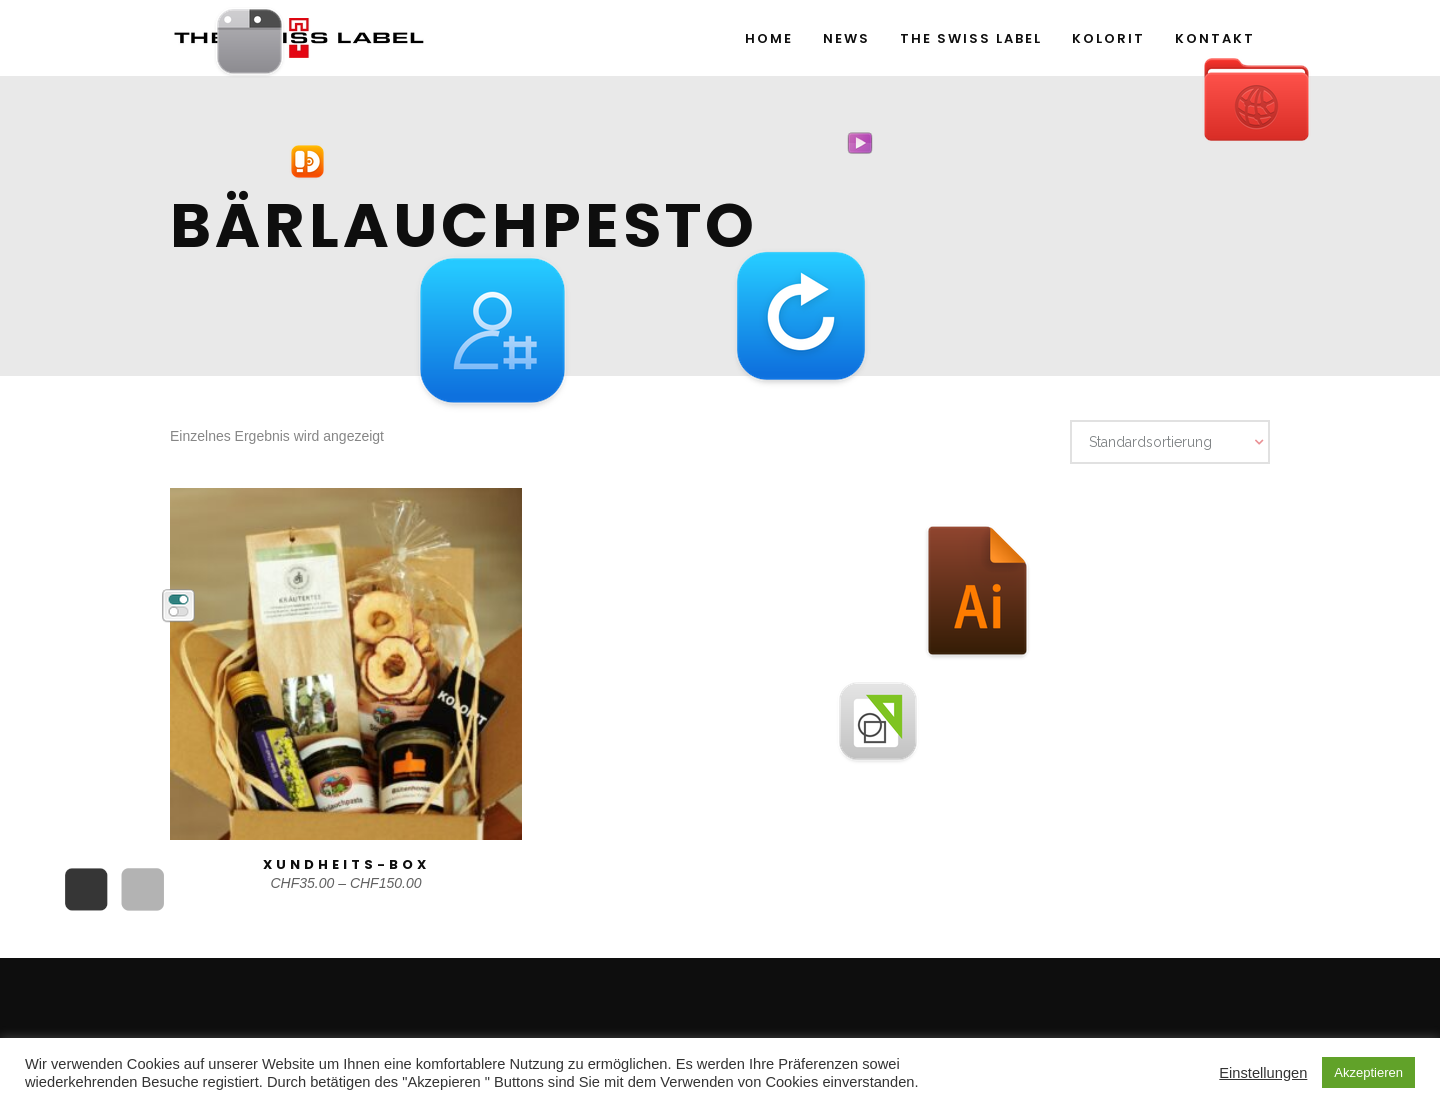 This screenshot has height=1107, width=1440. What do you see at coordinates (977, 590) in the screenshot?
I see `open an Adobe Illustrator file` at bounding box center [977, 590].